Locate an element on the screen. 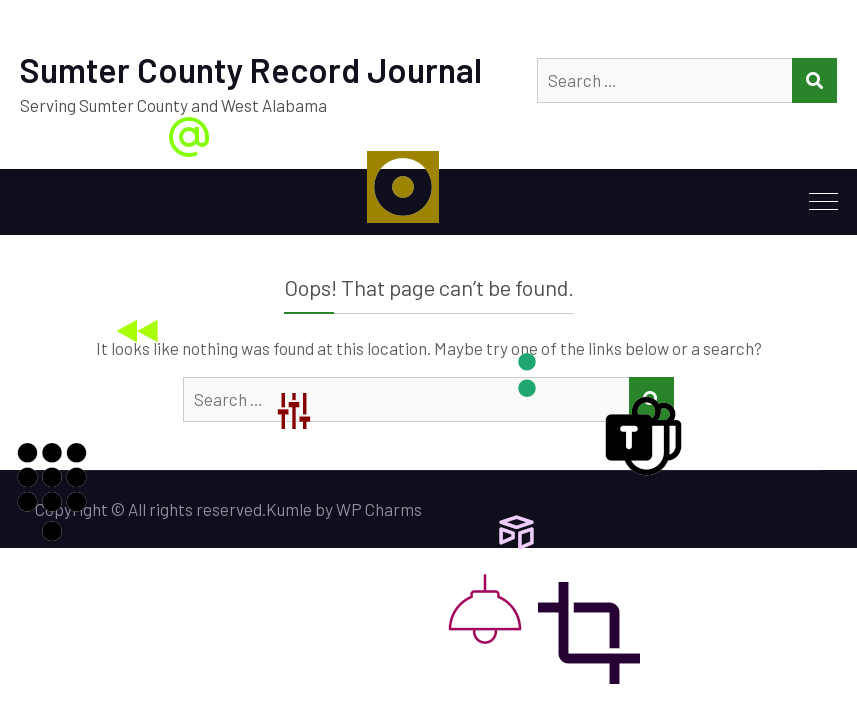 The height and width of the screenshot is (720, 857). crop an image or photo is located at coordinates (589, 633).